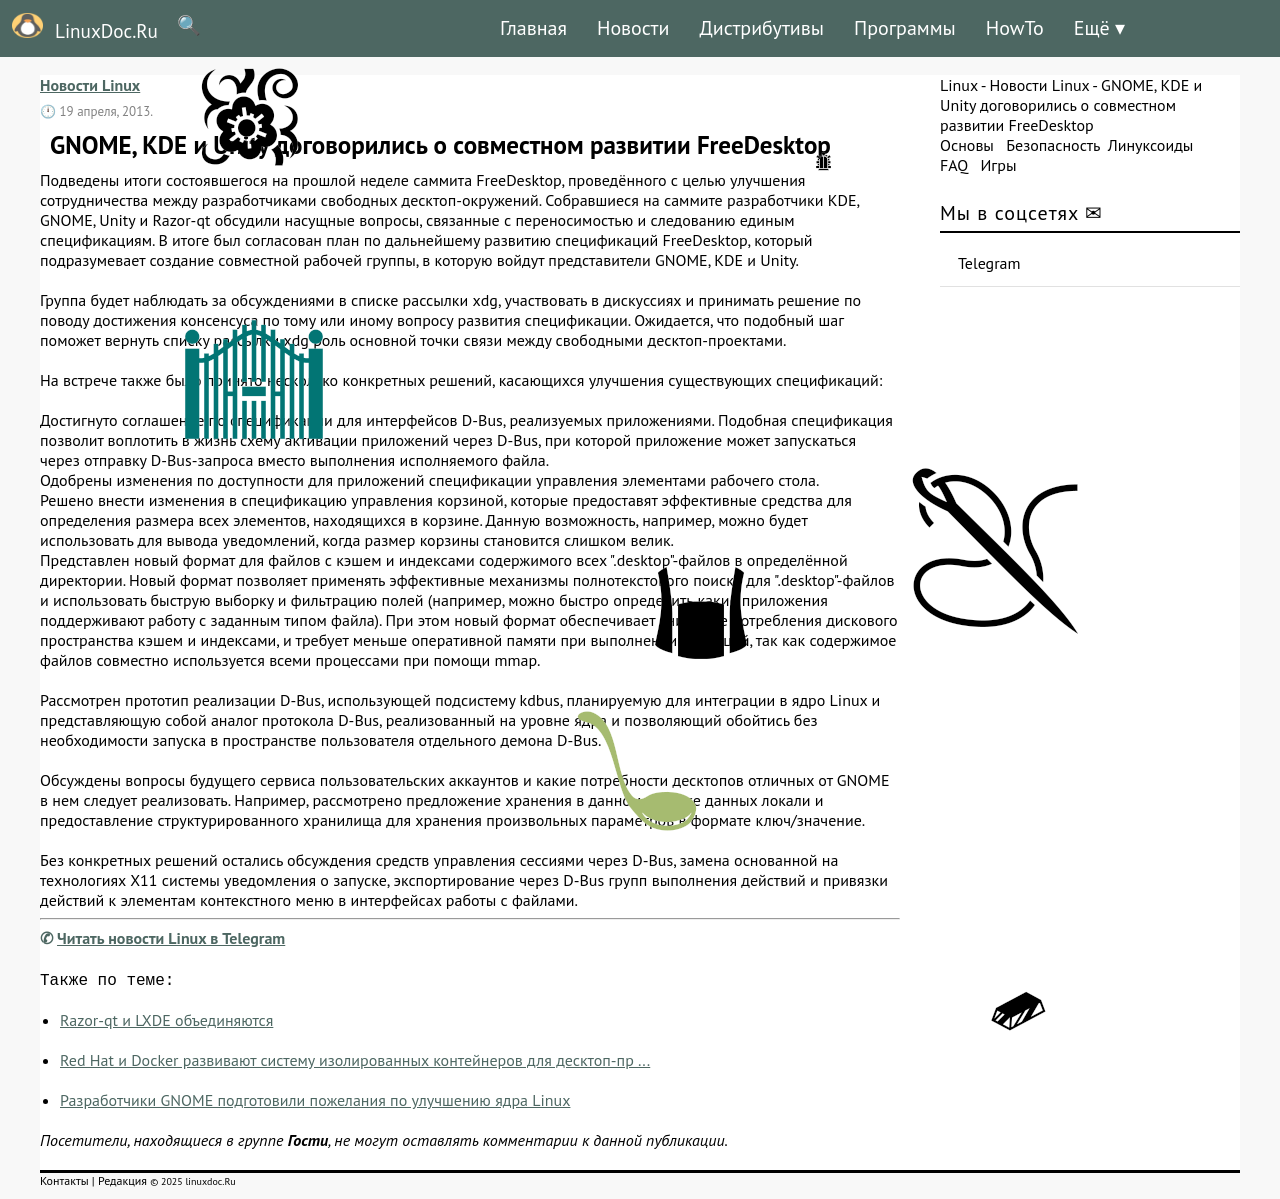 The width and height of the screenshot is (1280, 1199). What do you see at coordinates (823, 161) in the screenshot?
I see `enter a new room or area in a game` at bounding box center [823, 161].